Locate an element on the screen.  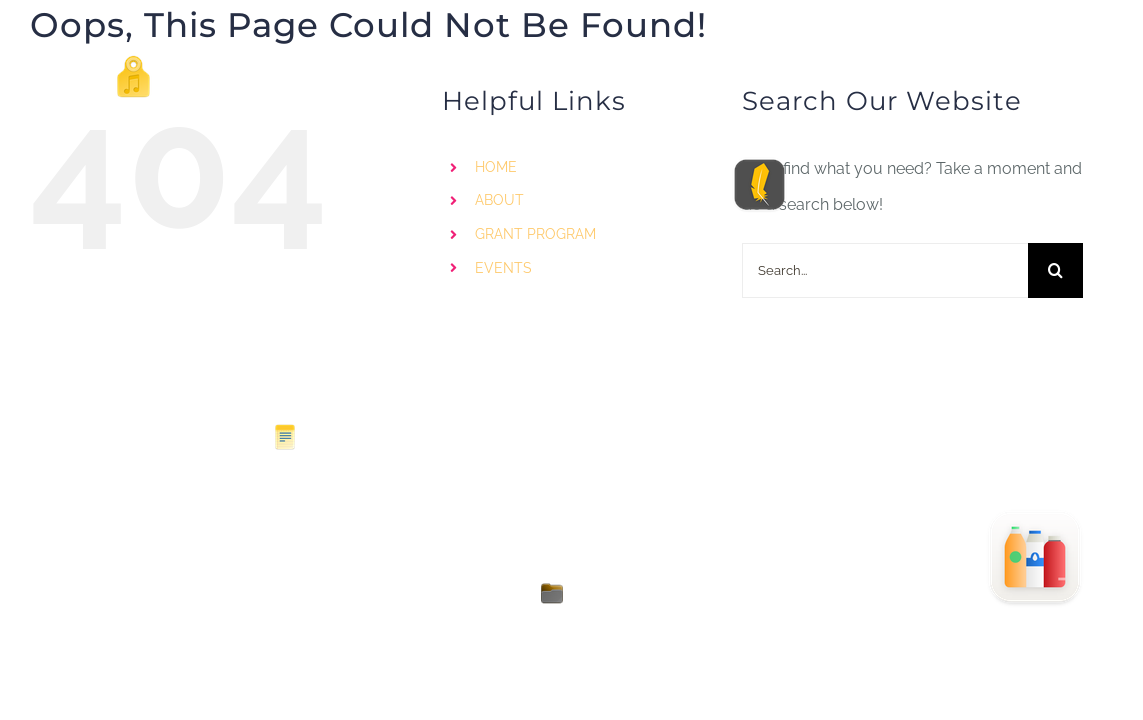
launch linux lite application is located at coordinates (759, 184).